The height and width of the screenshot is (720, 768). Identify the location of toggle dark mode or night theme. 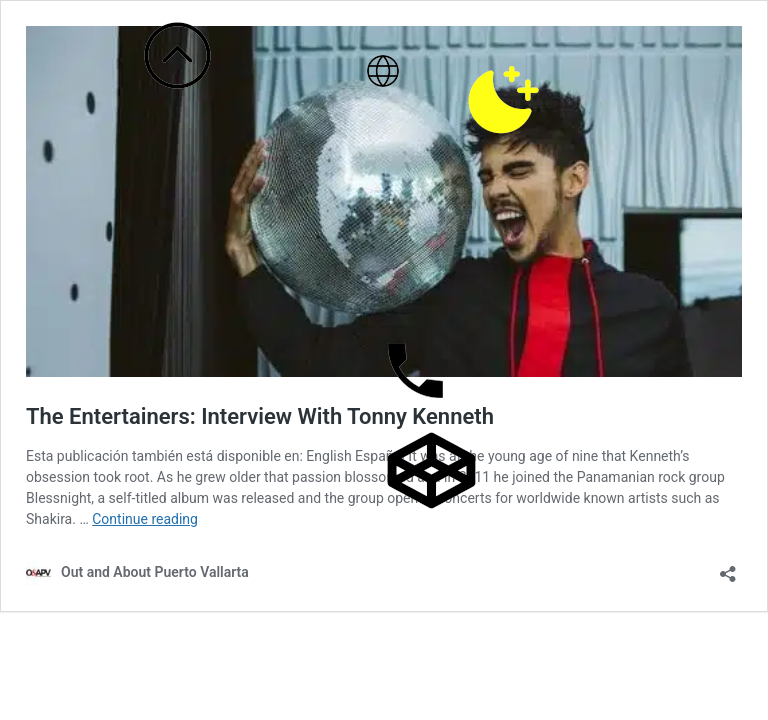
(501, 101).